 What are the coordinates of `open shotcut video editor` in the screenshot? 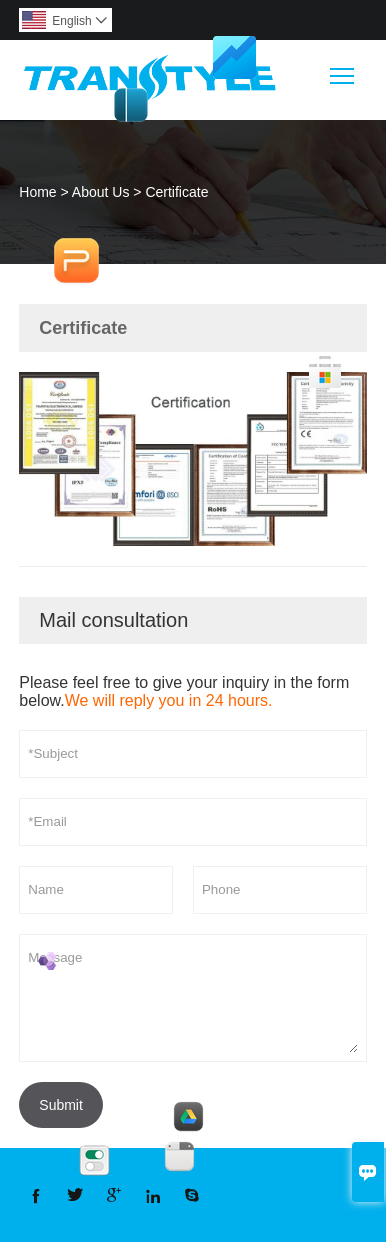 It's located at (131, 105).